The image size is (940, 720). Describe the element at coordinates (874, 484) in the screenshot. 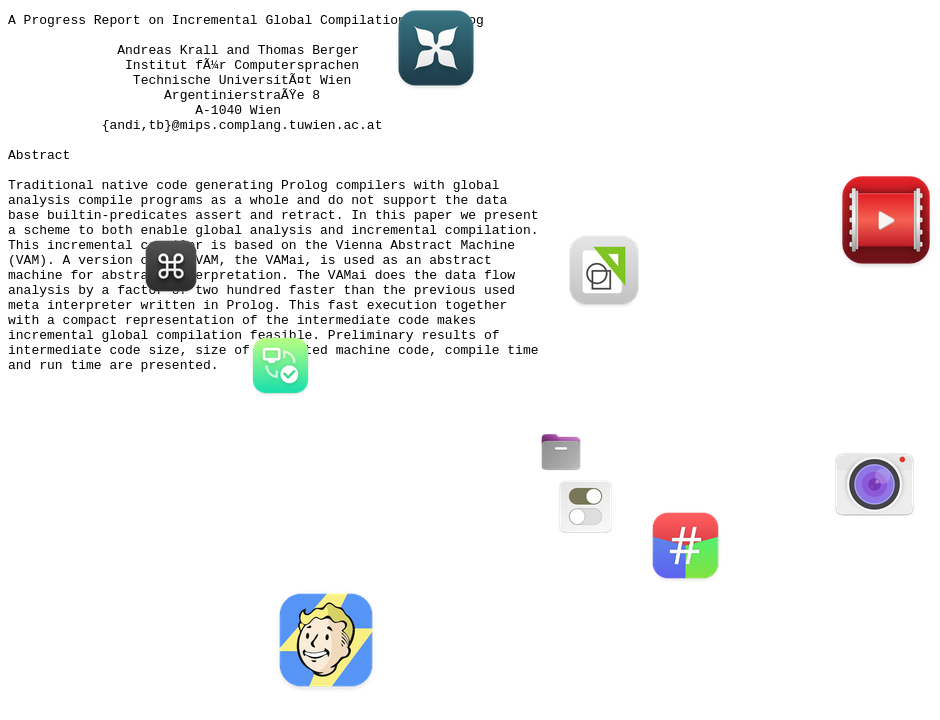

I see `open the camera app` at that location.